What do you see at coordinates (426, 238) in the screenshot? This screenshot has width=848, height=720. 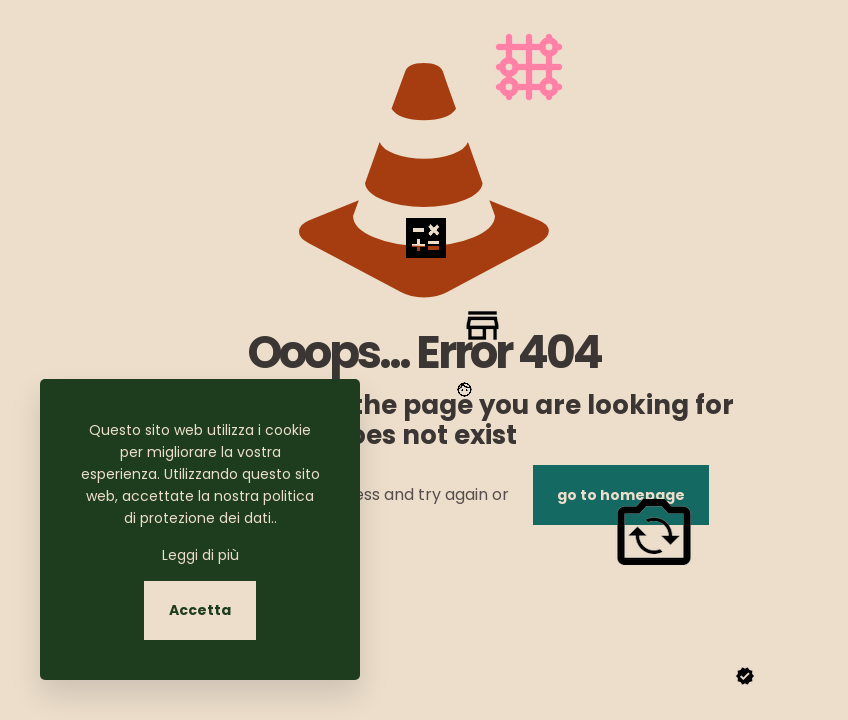 I see `open calculator app` at bounding box center [426, 238].